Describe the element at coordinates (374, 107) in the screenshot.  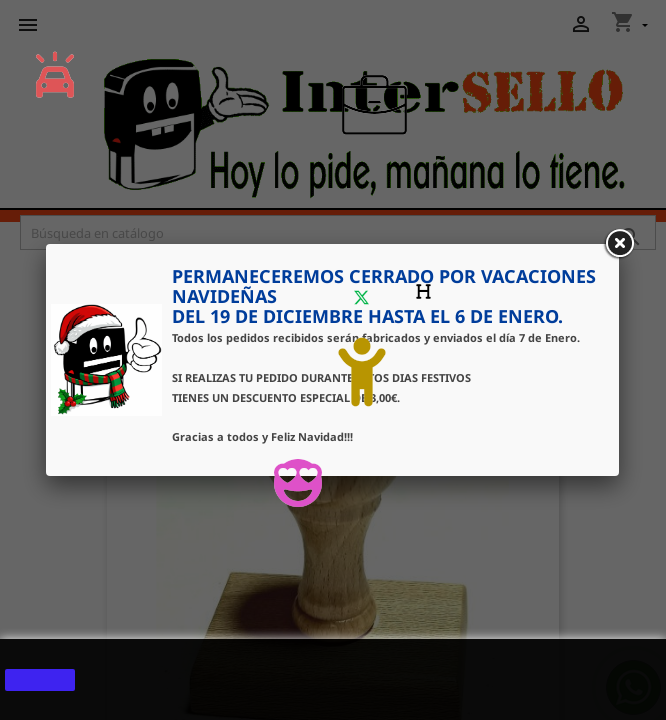
I see `access work or business-related content` at that location.